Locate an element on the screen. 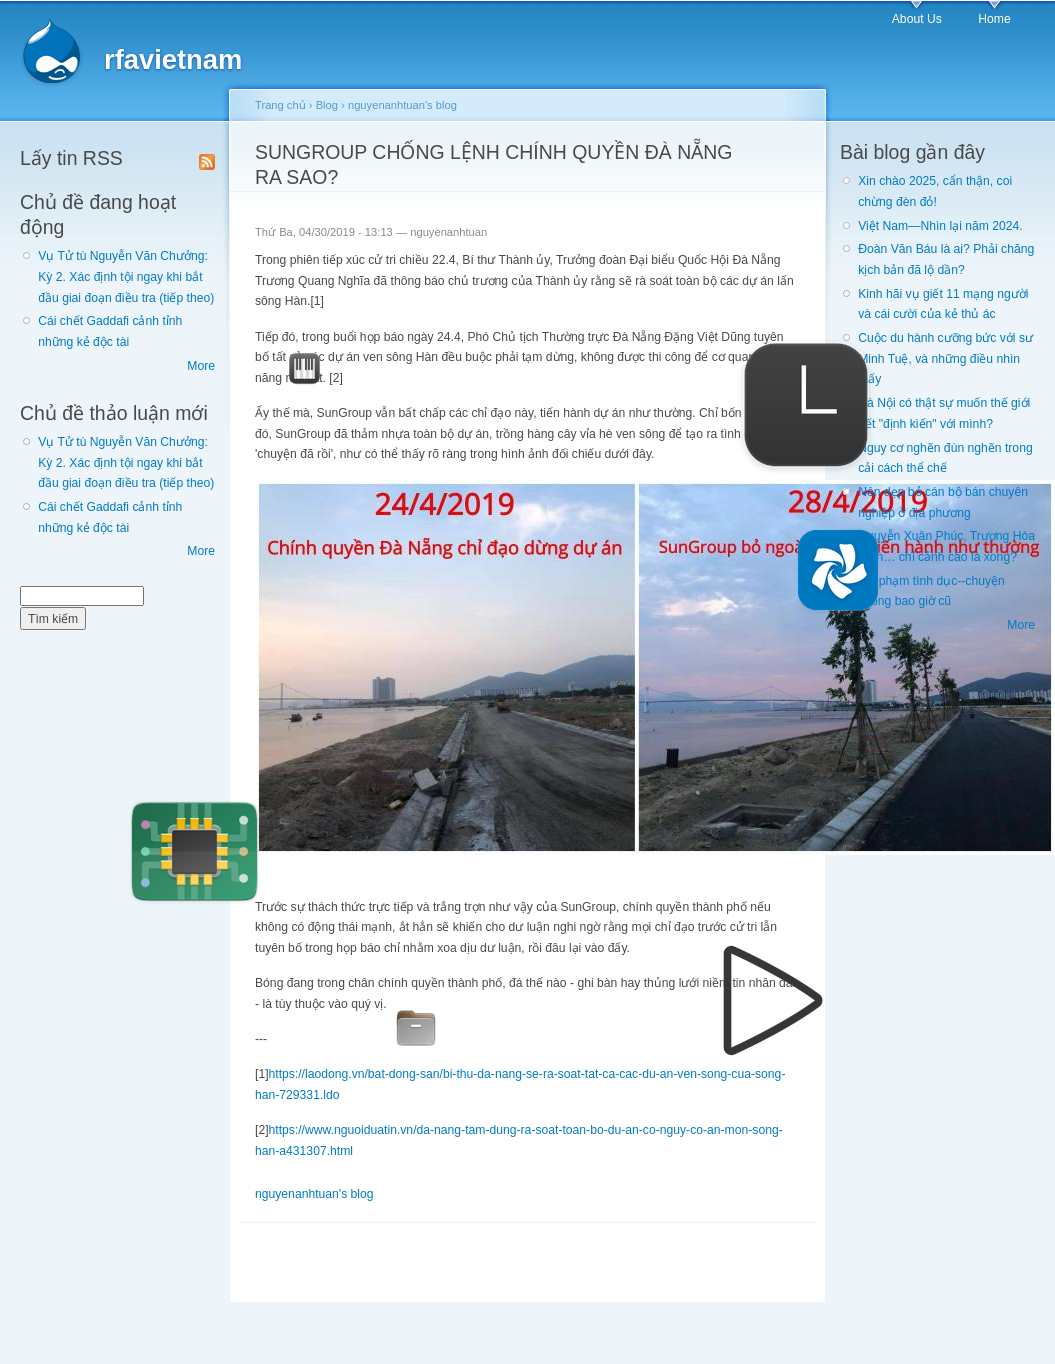 This screenshot has width=1055, height=1364. open chakra linux distribution is located at coordinates (838, 570).